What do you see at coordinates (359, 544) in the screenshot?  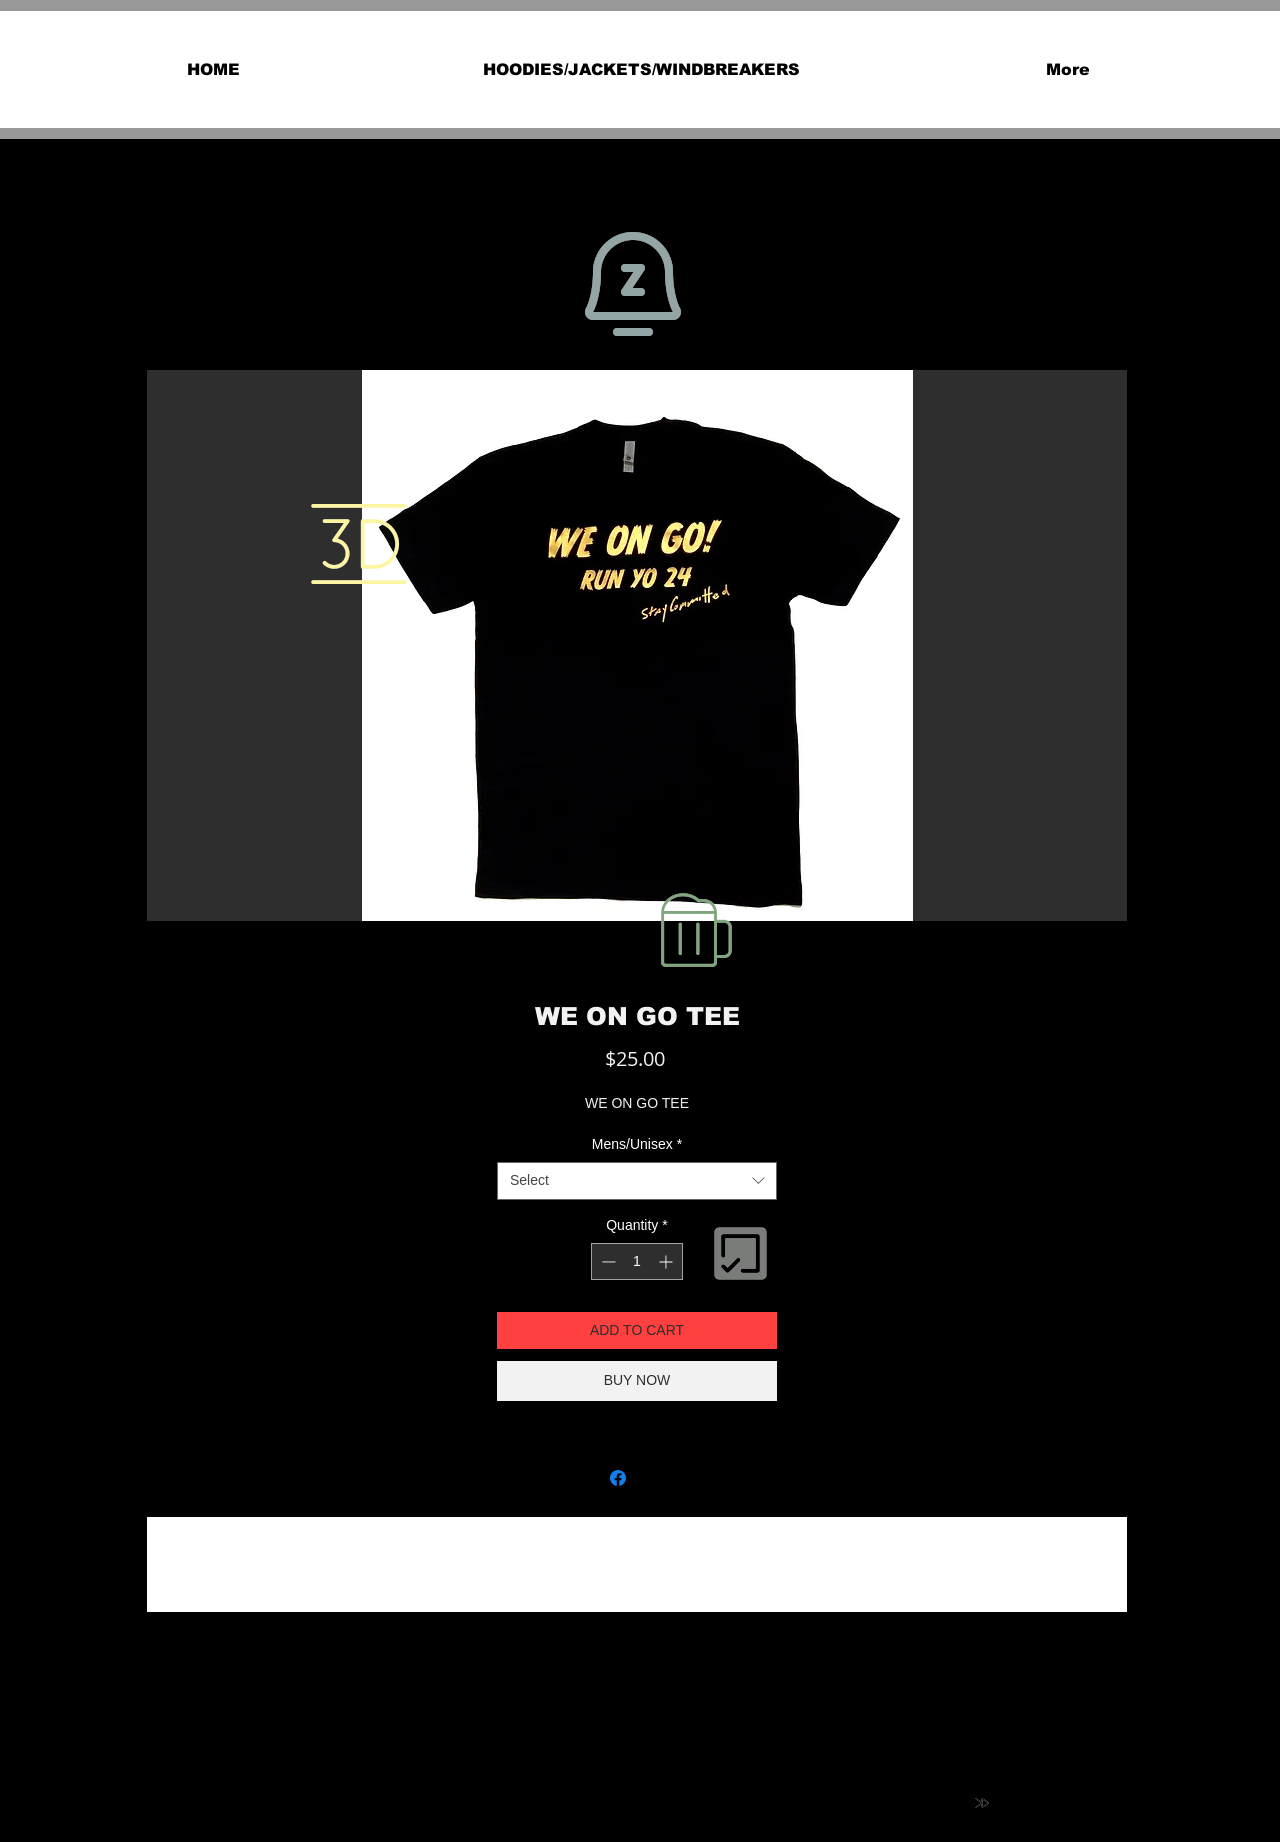 I see `toggle 3D view mode` at bounding box center [359, 544].